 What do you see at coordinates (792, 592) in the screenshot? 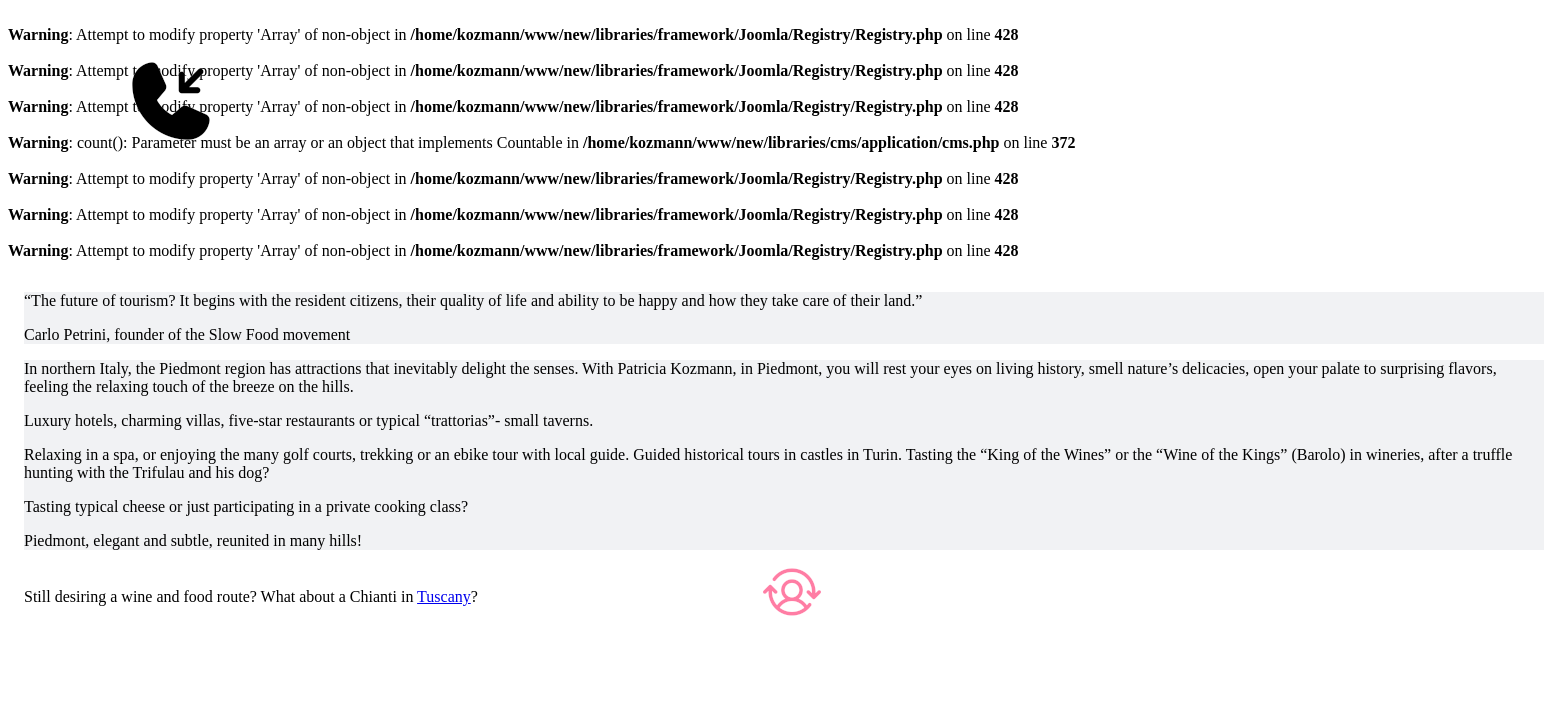
I see `switch between user accounts` at bounding box center [792, 592].